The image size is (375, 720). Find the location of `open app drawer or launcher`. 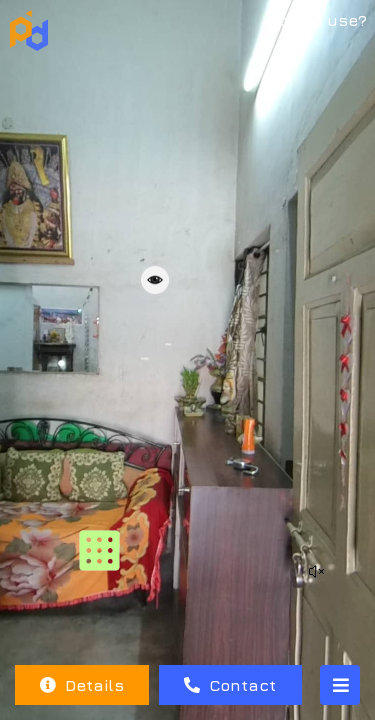

open app drawer or launcher is located at coordinates (99, 550).